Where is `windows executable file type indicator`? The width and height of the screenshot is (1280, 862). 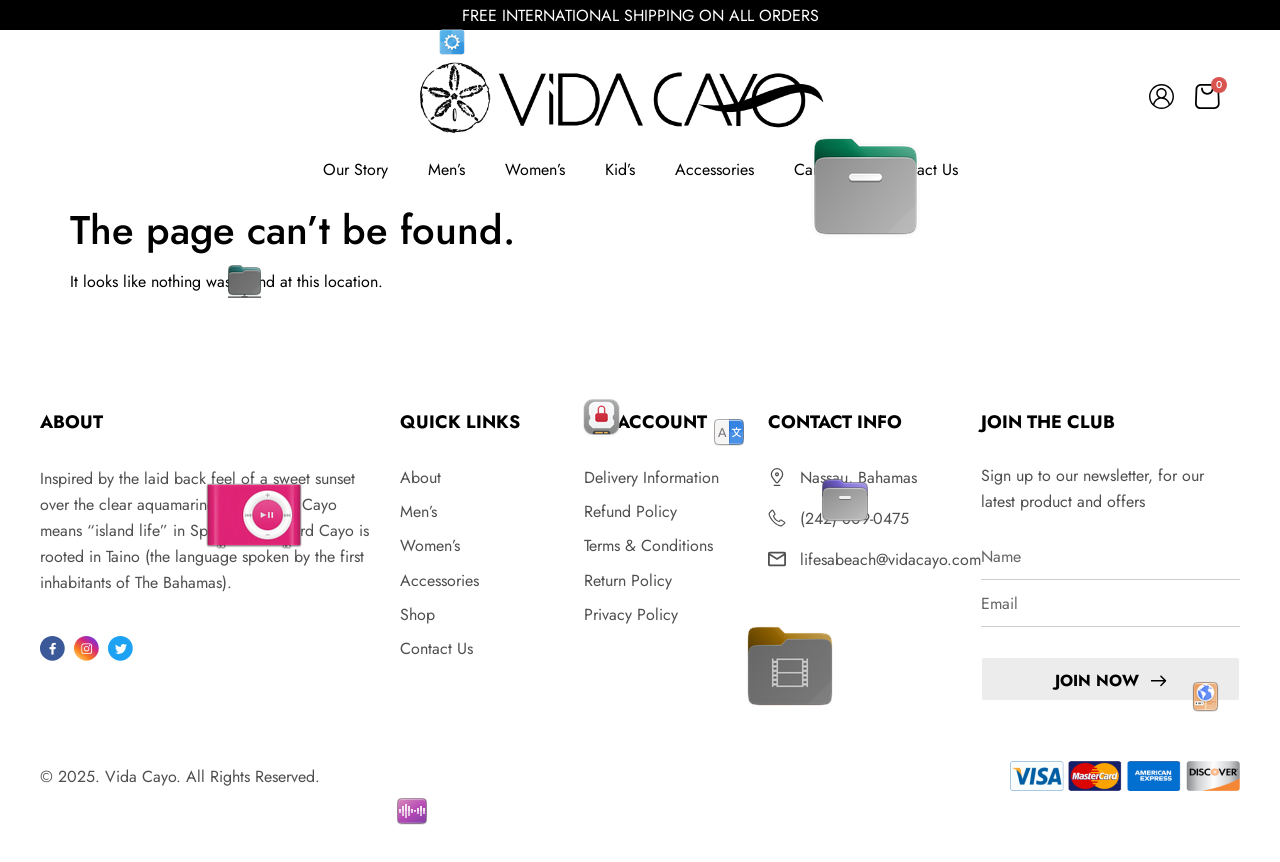
windows executable file type indicator is located at coordinates (452, 42).